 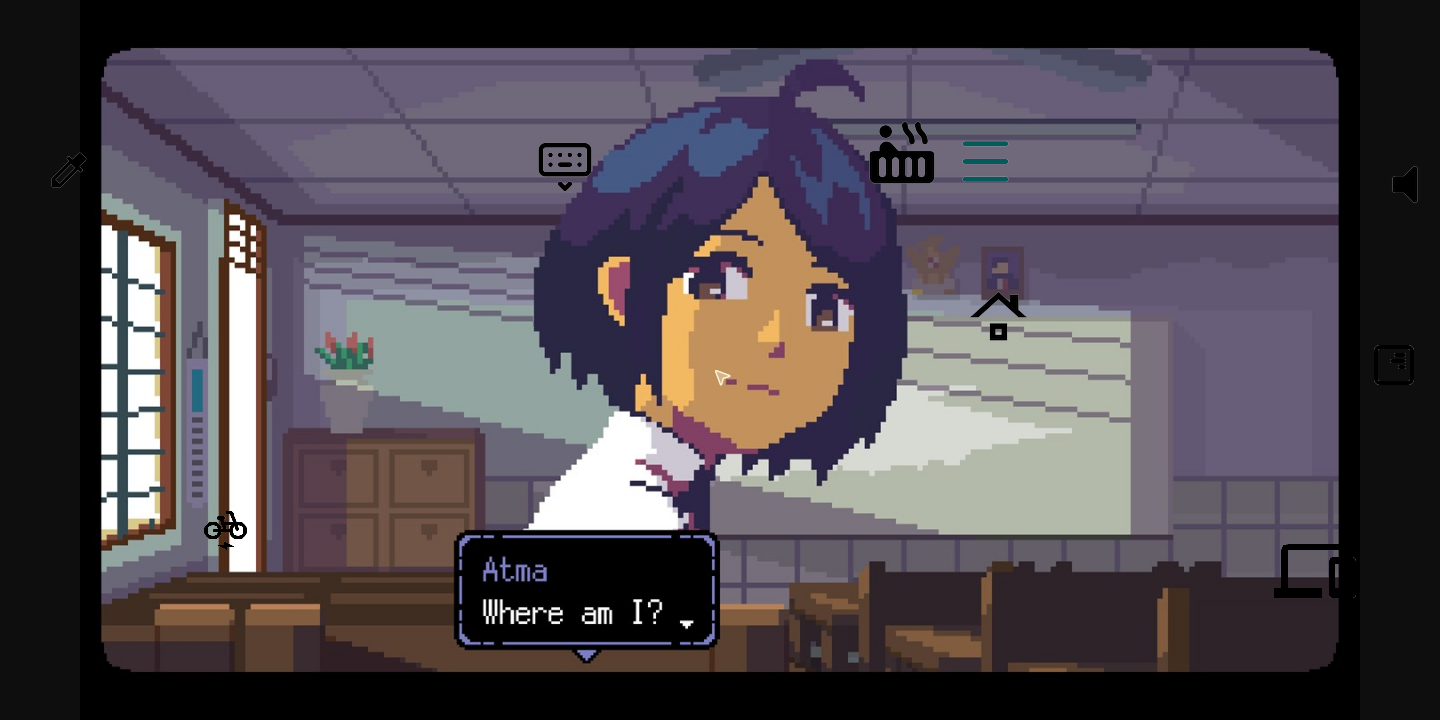 I want to click on tap to navigate to destination, so click(x=721, y=376).